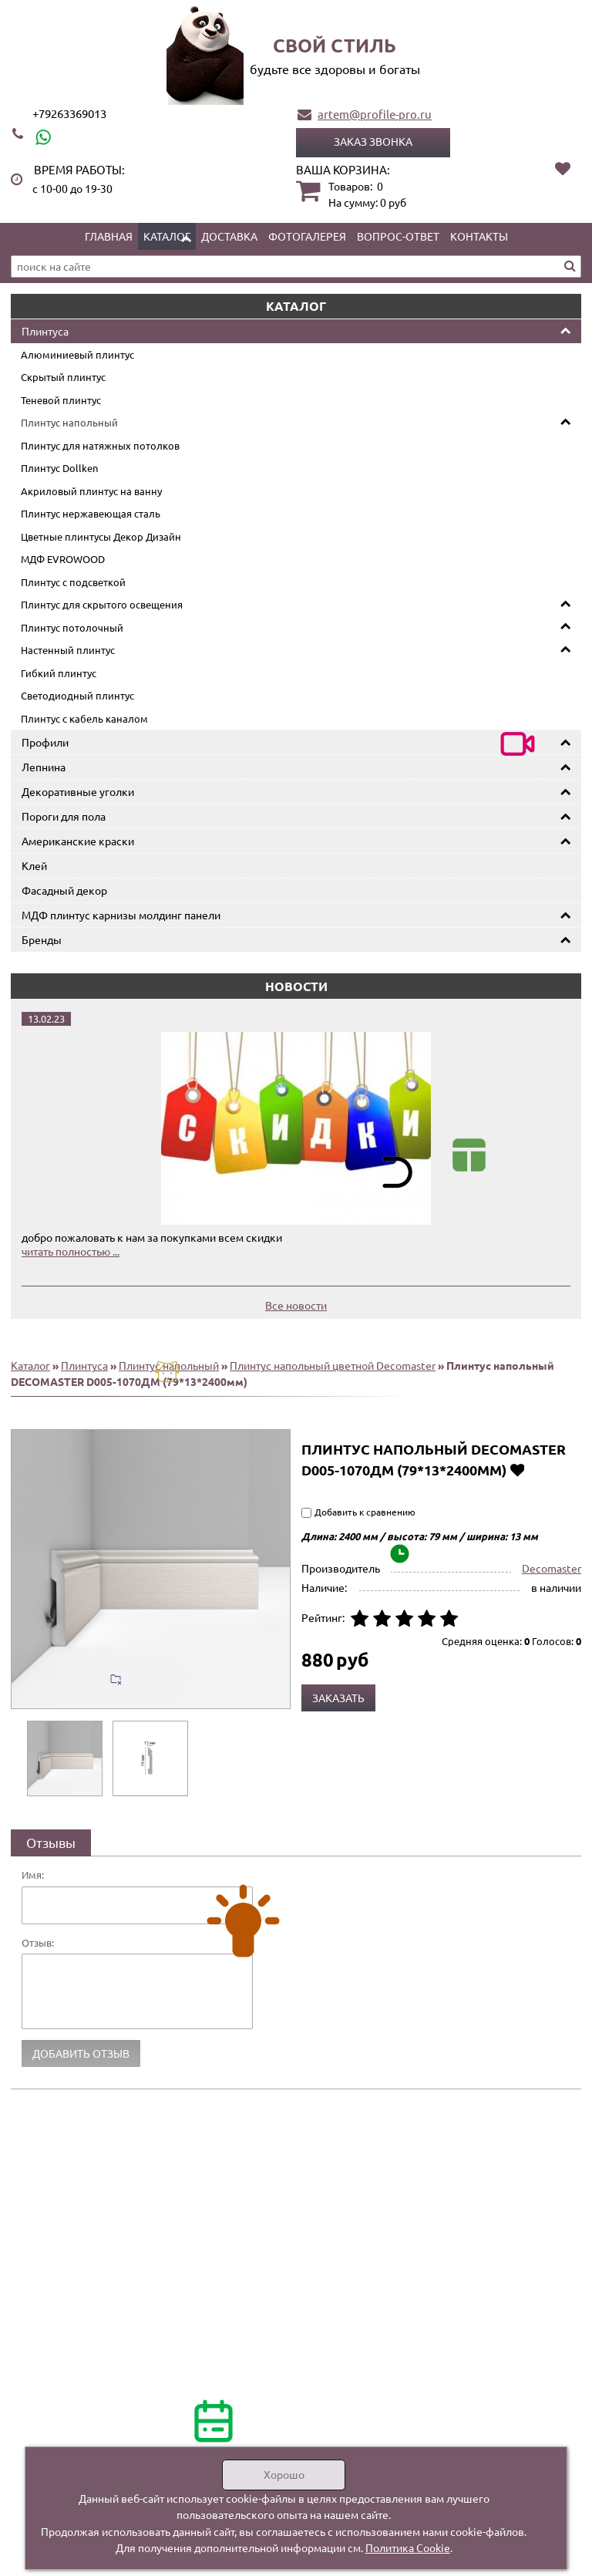 This screenshot has height=2576, width=592. I want to click on view pet-related content or settings, so click(167, 1372).